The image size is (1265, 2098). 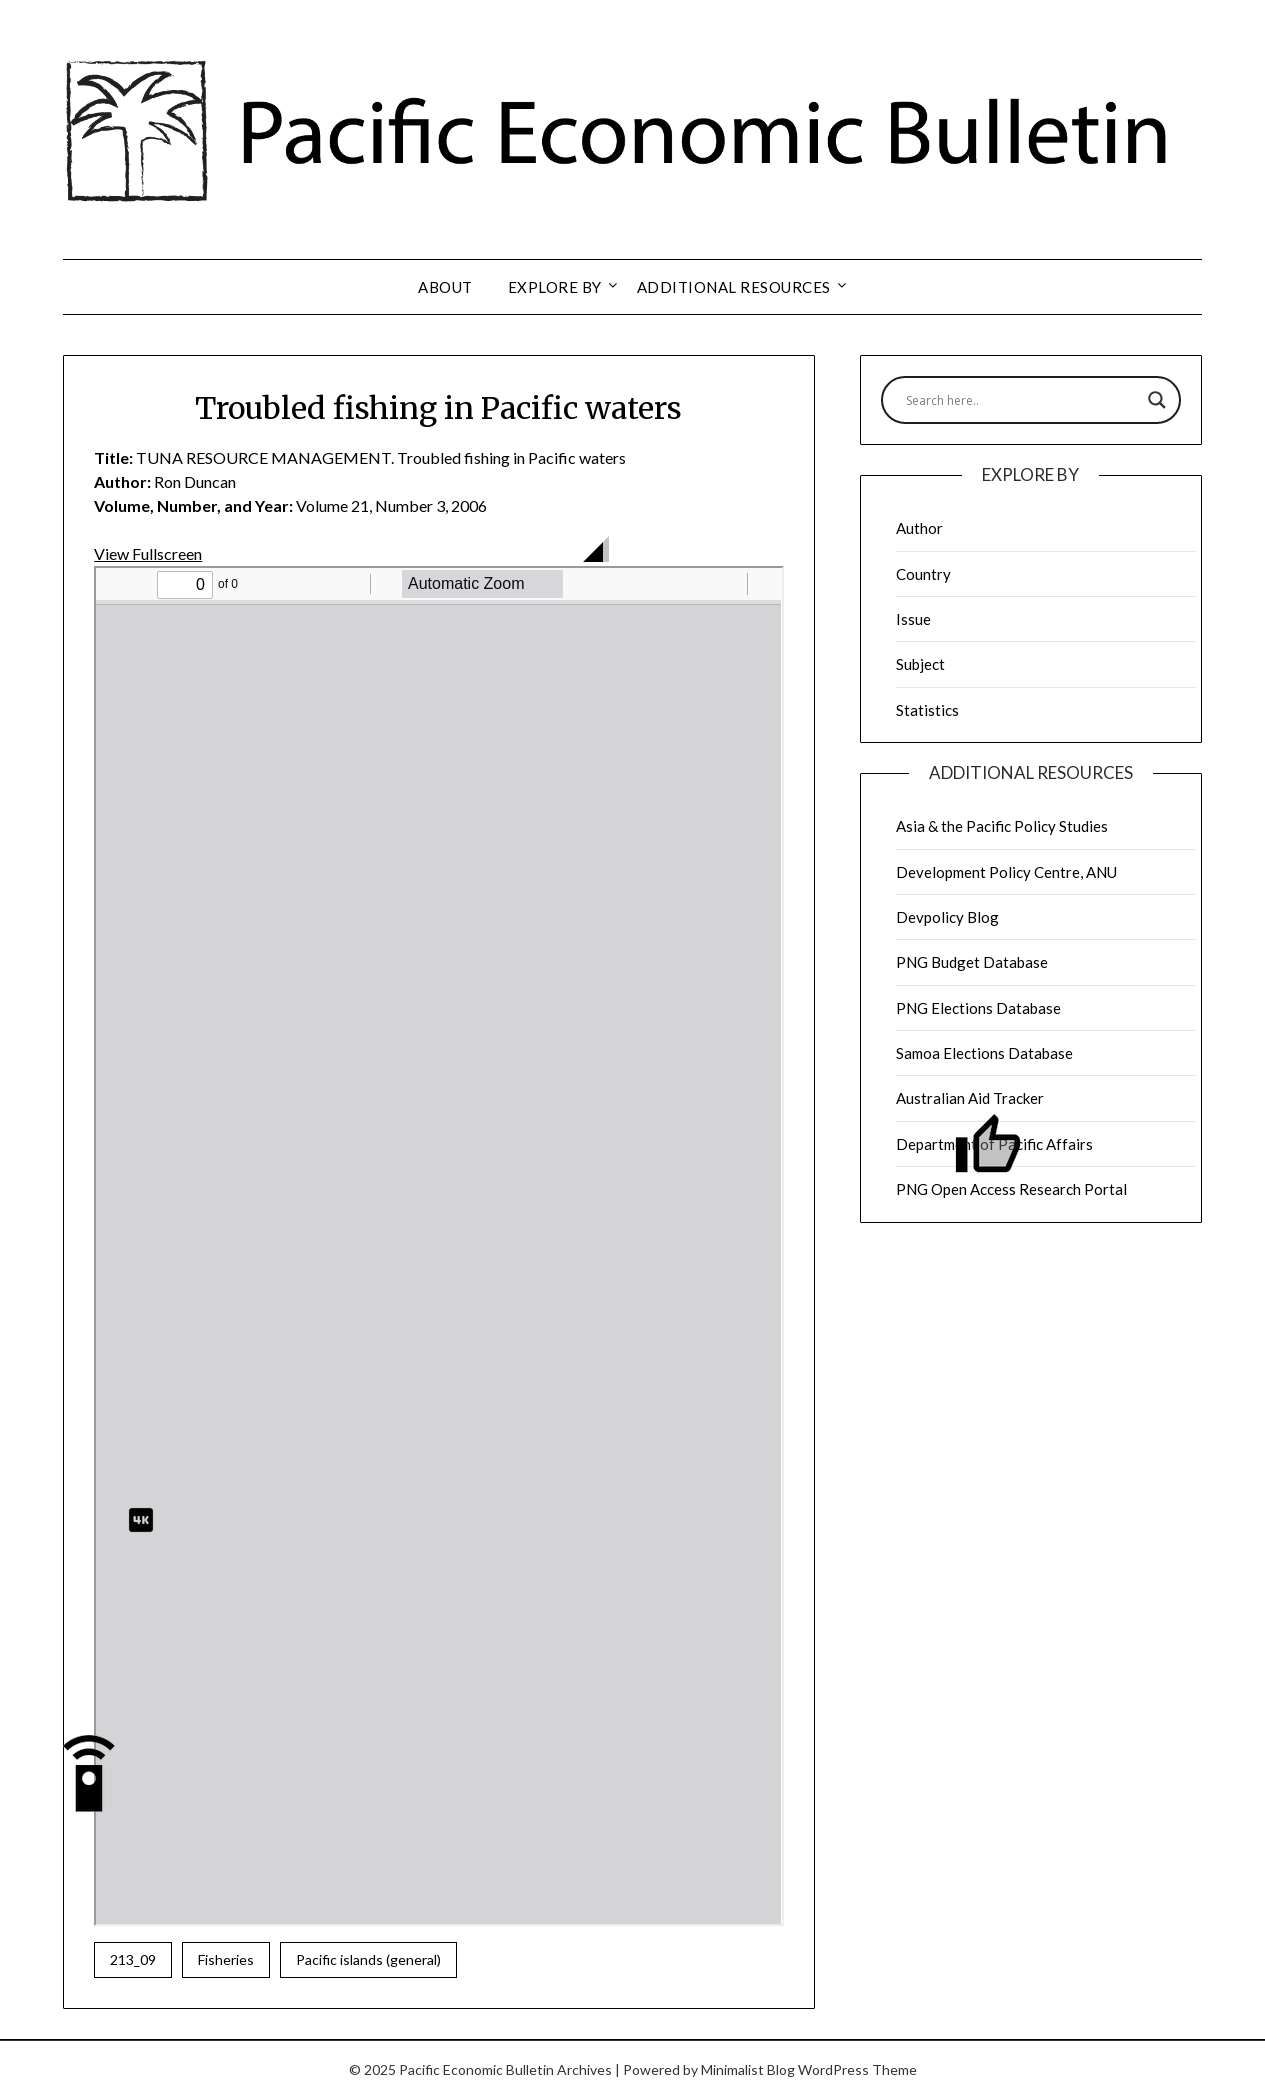 I want to click on access remote control settings, so click(x=89, y=1775).